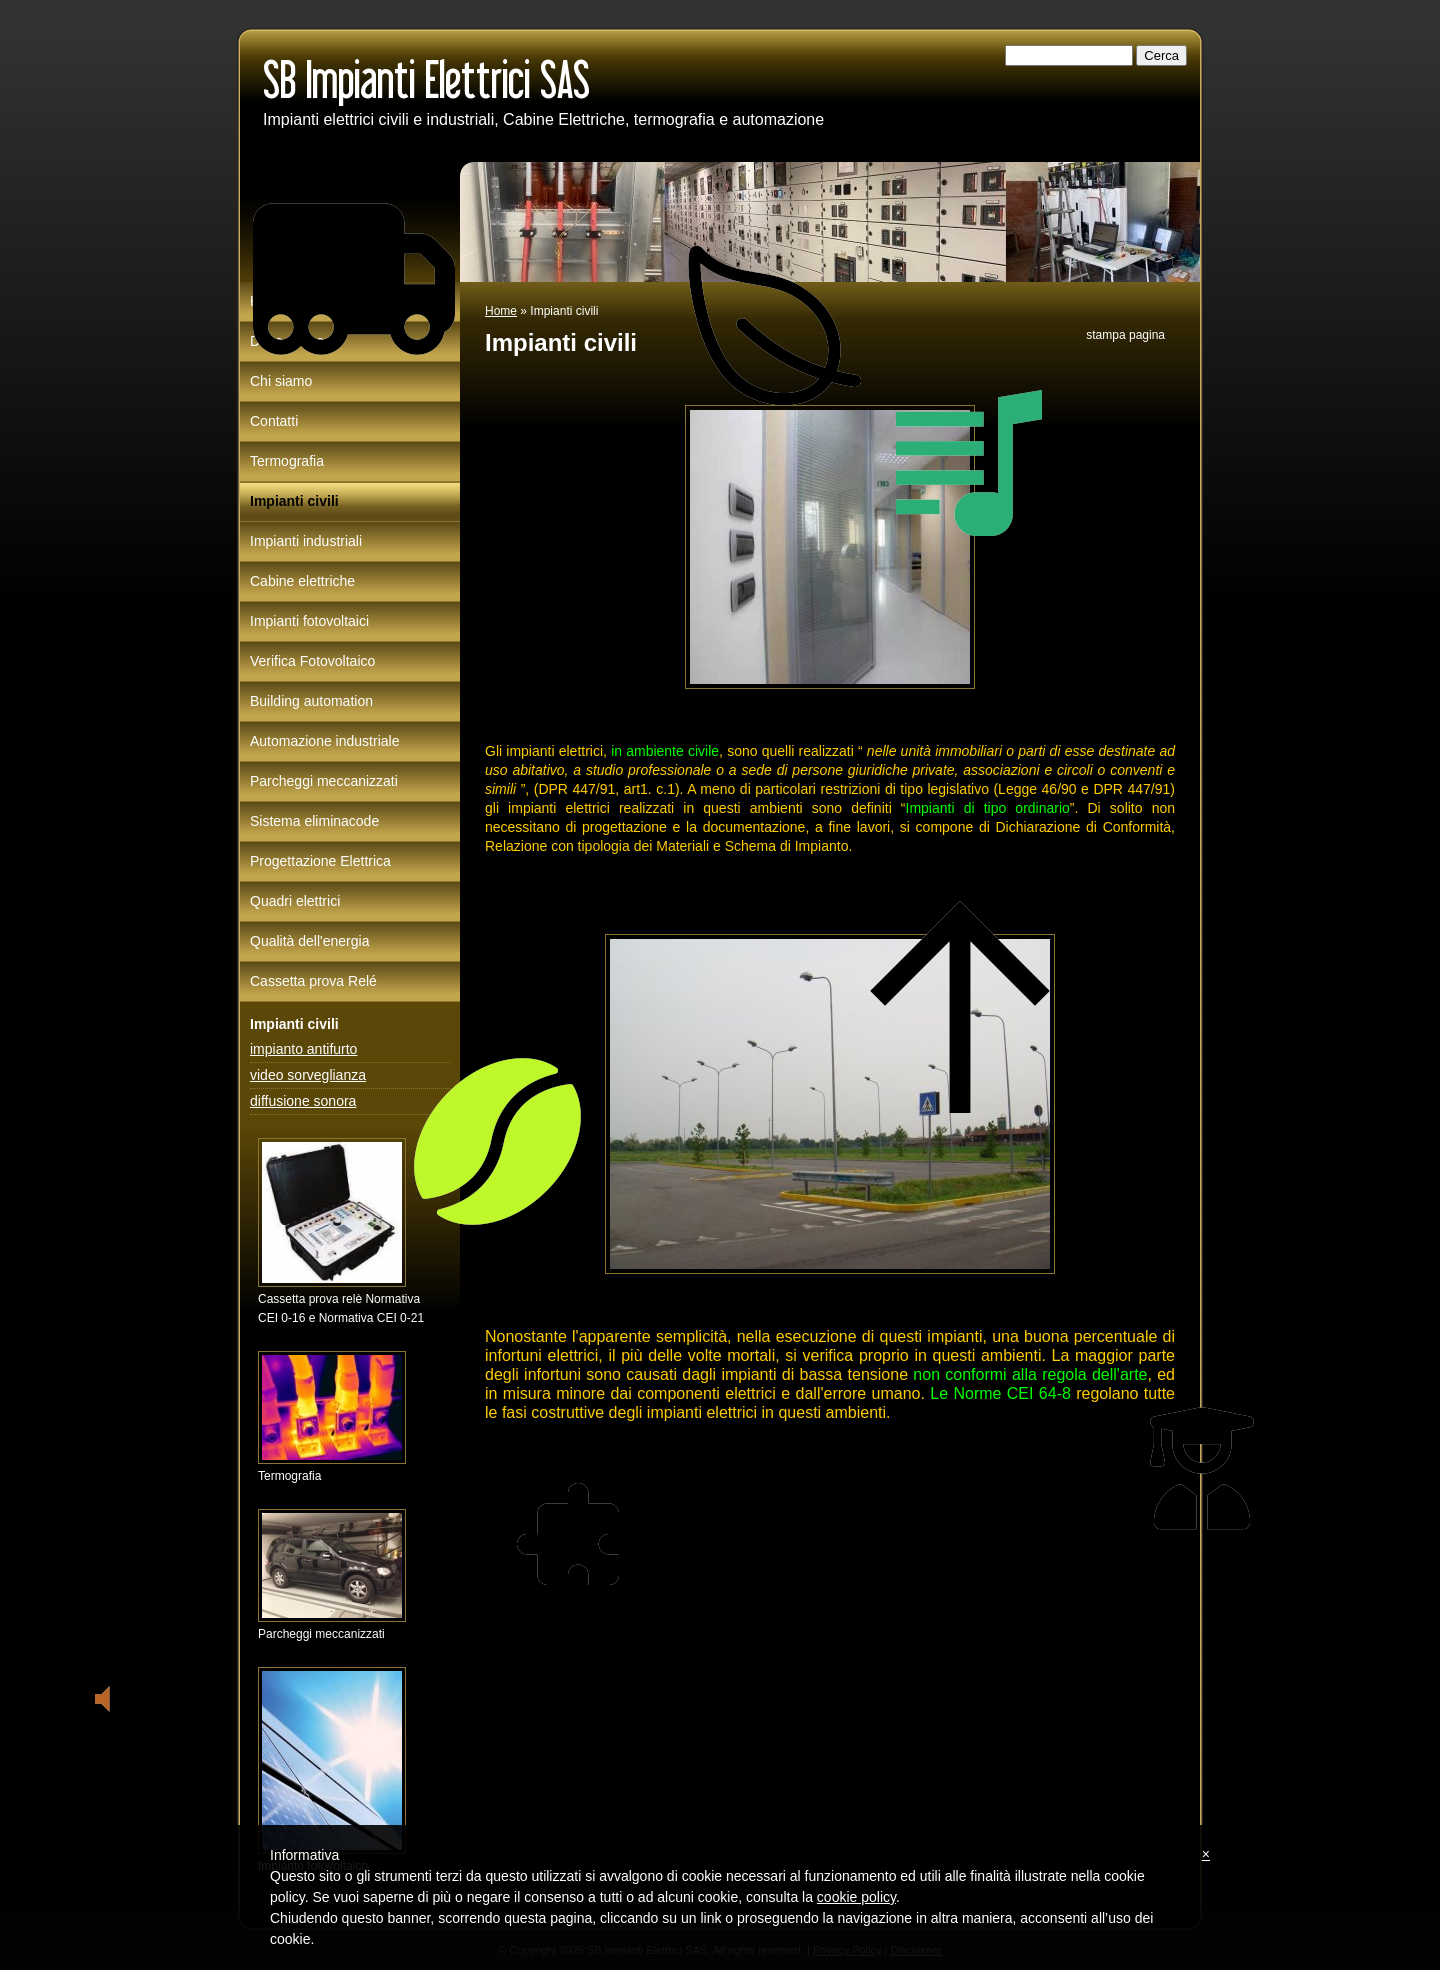 This screenshot has width=1440, height=1970. Describe the element at coordinates (354, 274) in the screenshot. I see `track your delivery or shipment` at that location.